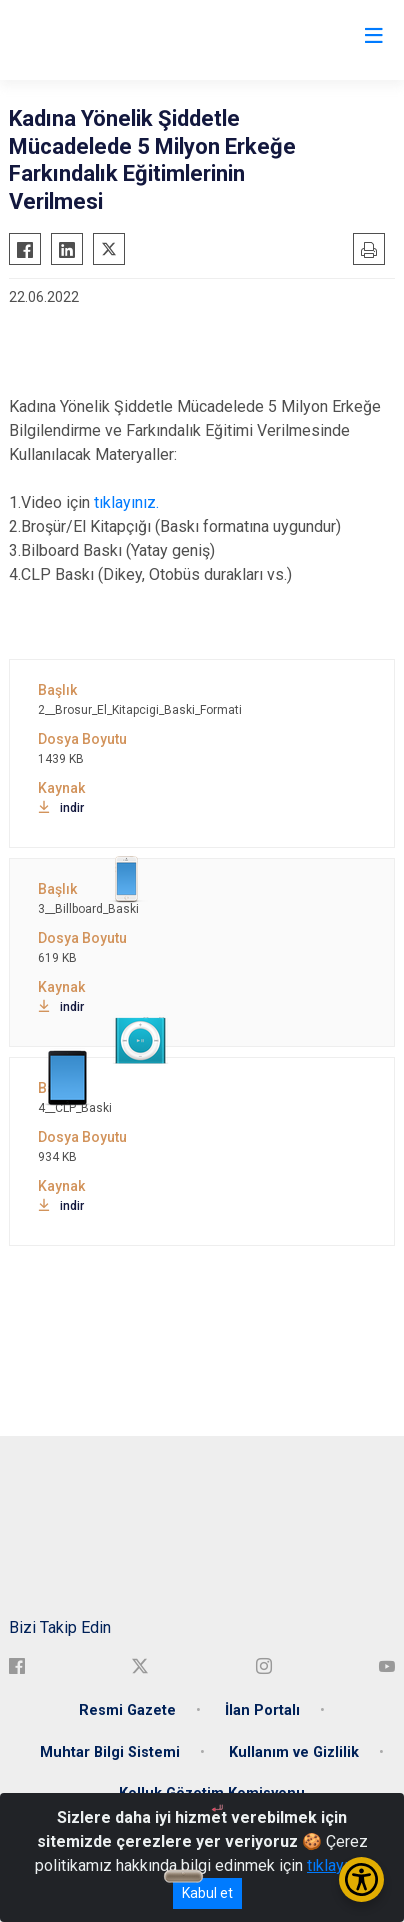 The width and height of the screenshot is (404, 1922). I want to click on iPod shuffle device connected, so click(140, 1040).